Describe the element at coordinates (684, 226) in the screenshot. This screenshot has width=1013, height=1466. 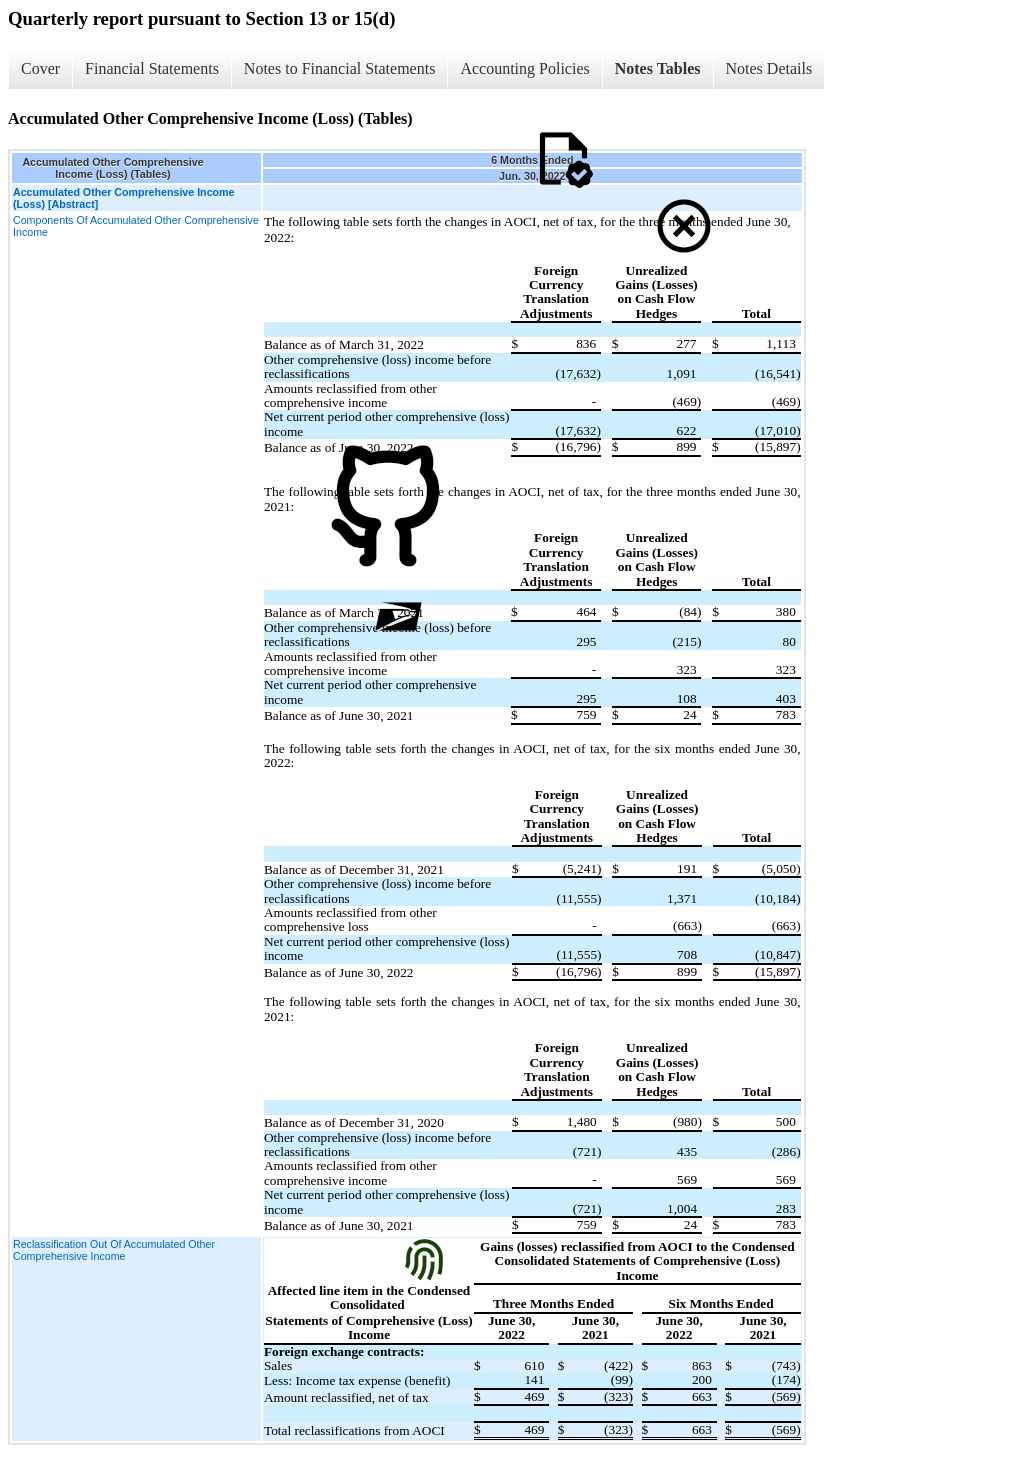
I see `close or dismiss a dialog` at that location.